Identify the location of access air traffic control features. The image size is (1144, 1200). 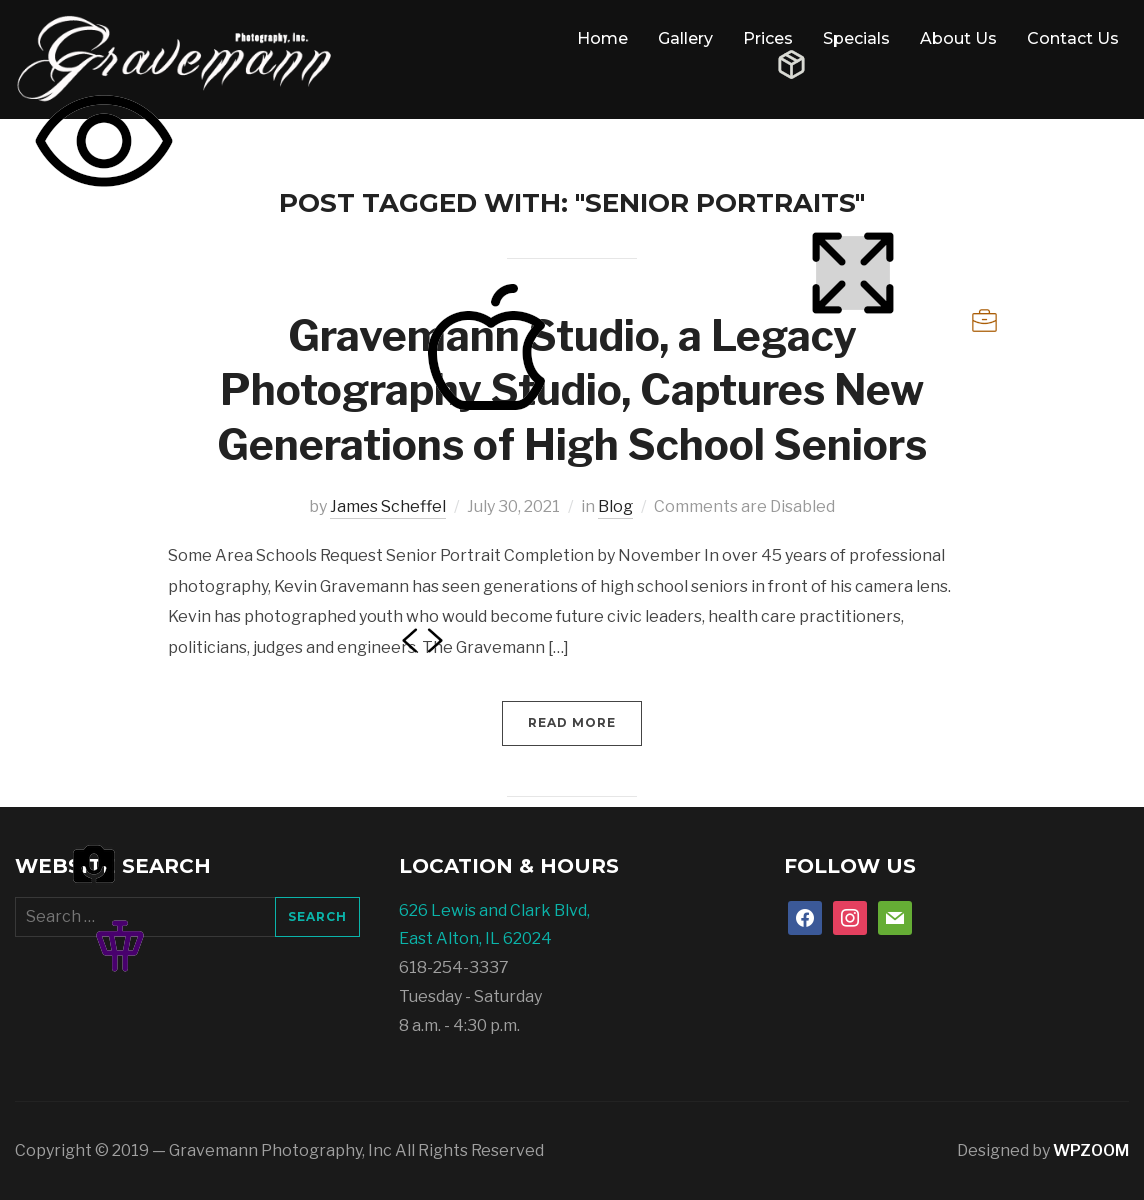
(120, 946).